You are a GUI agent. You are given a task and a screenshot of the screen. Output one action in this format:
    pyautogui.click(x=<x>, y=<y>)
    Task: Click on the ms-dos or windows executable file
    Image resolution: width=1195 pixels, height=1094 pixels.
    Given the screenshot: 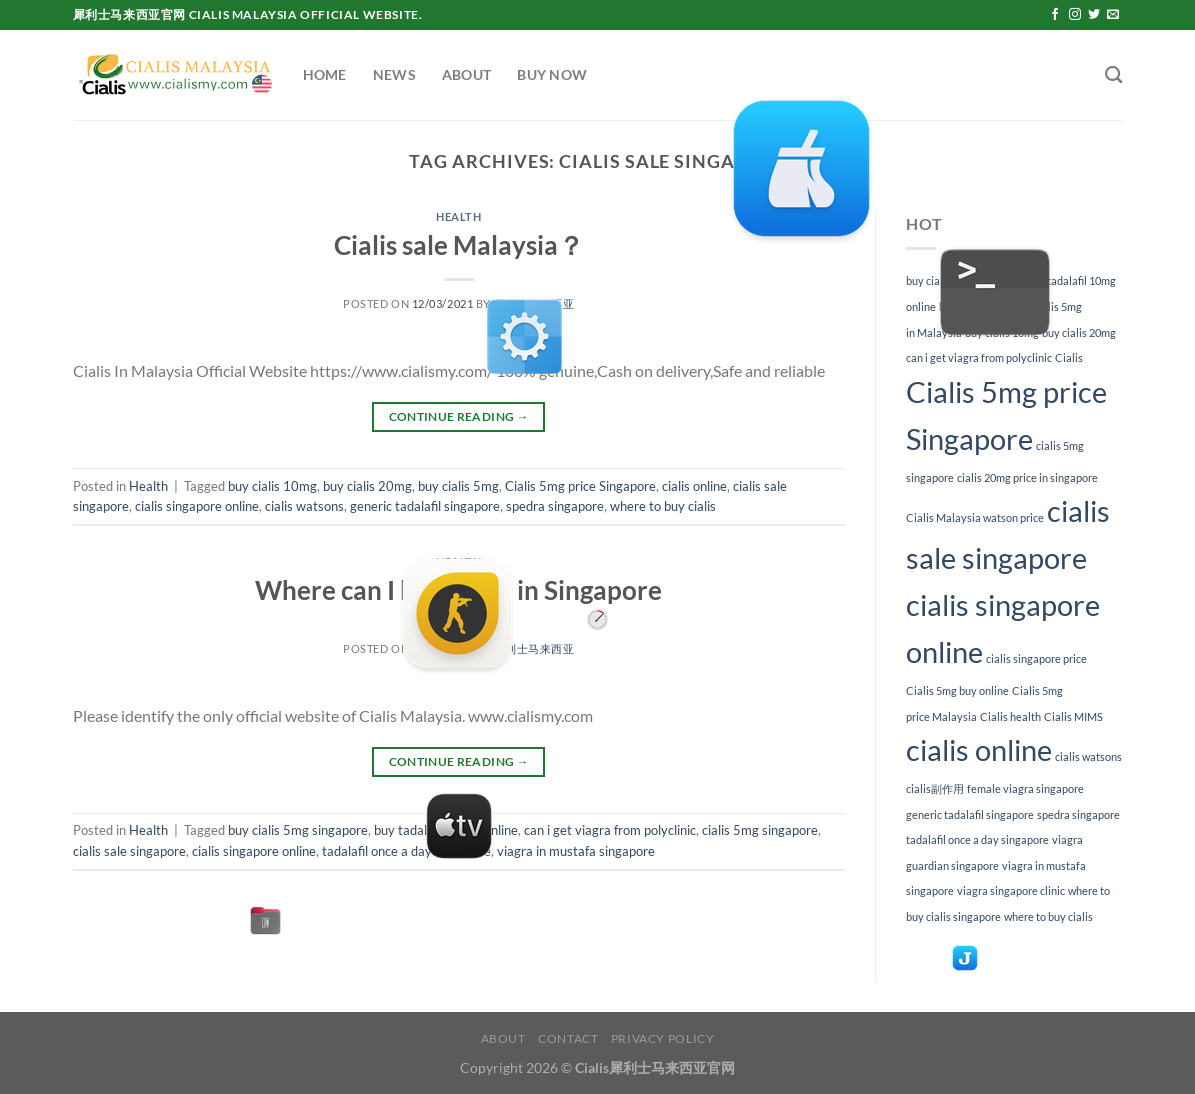 What is the action you would take?
    pyautogui.click(x=524, y=336)
    